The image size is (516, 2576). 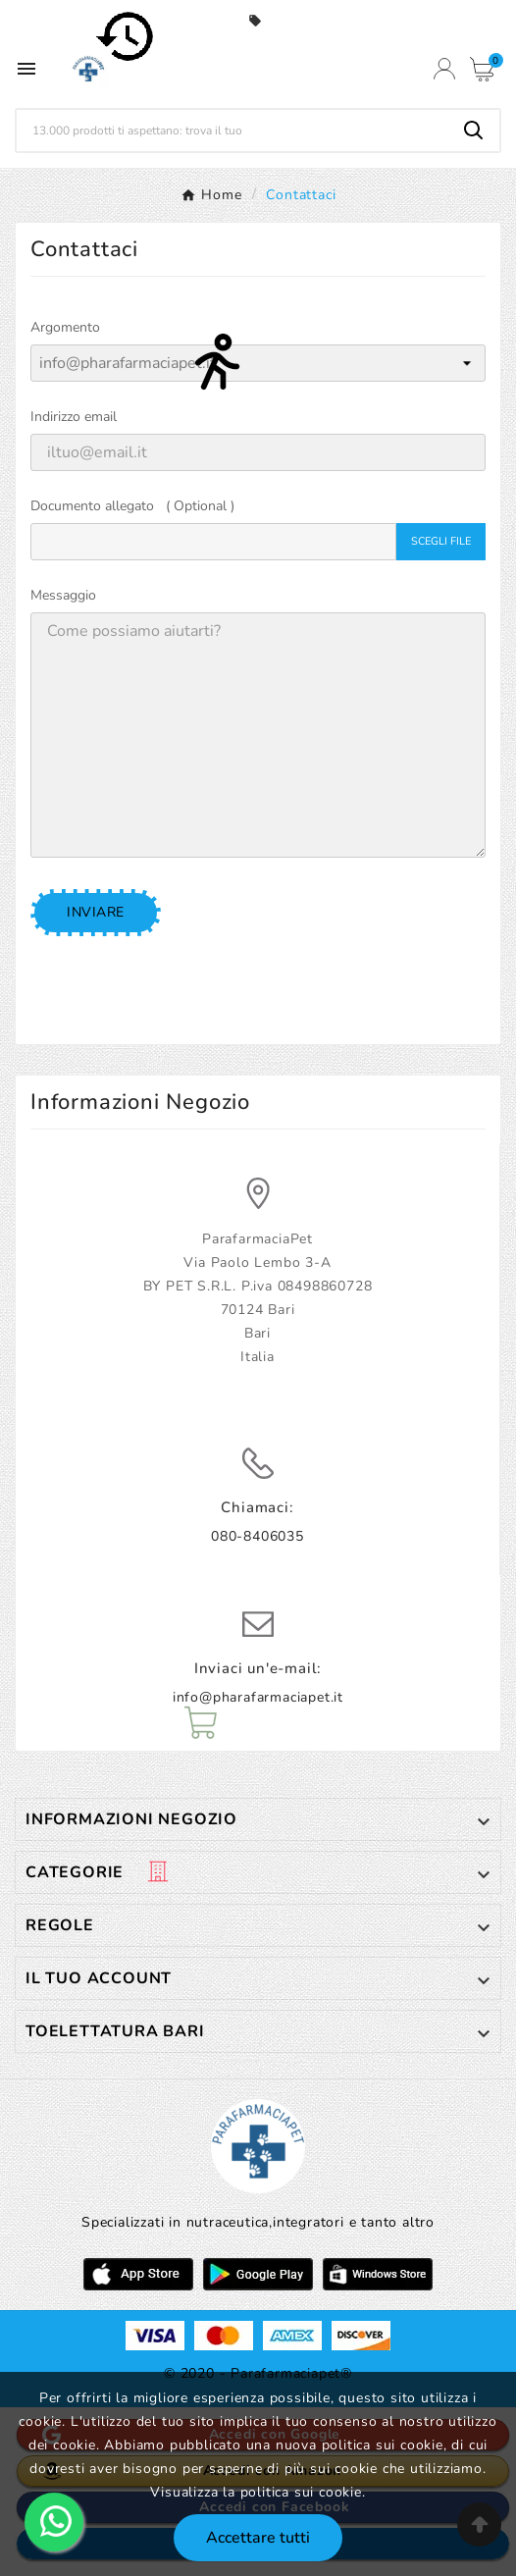 What do you see at coordinates (158, 1871) in the screenshot?
I see `view company or business profile` at bounding box center [158, 1871].